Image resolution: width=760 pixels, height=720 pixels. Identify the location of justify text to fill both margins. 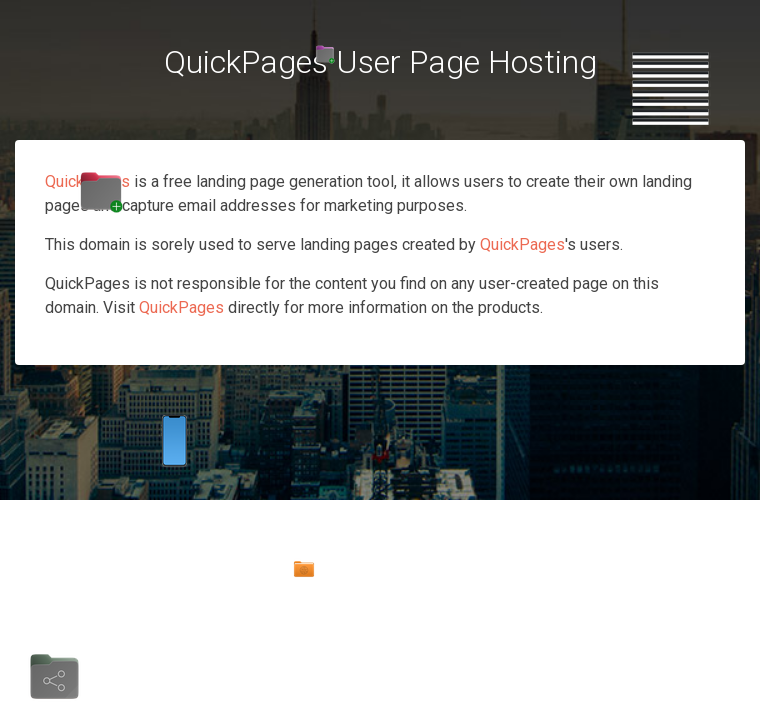
(670, 88).